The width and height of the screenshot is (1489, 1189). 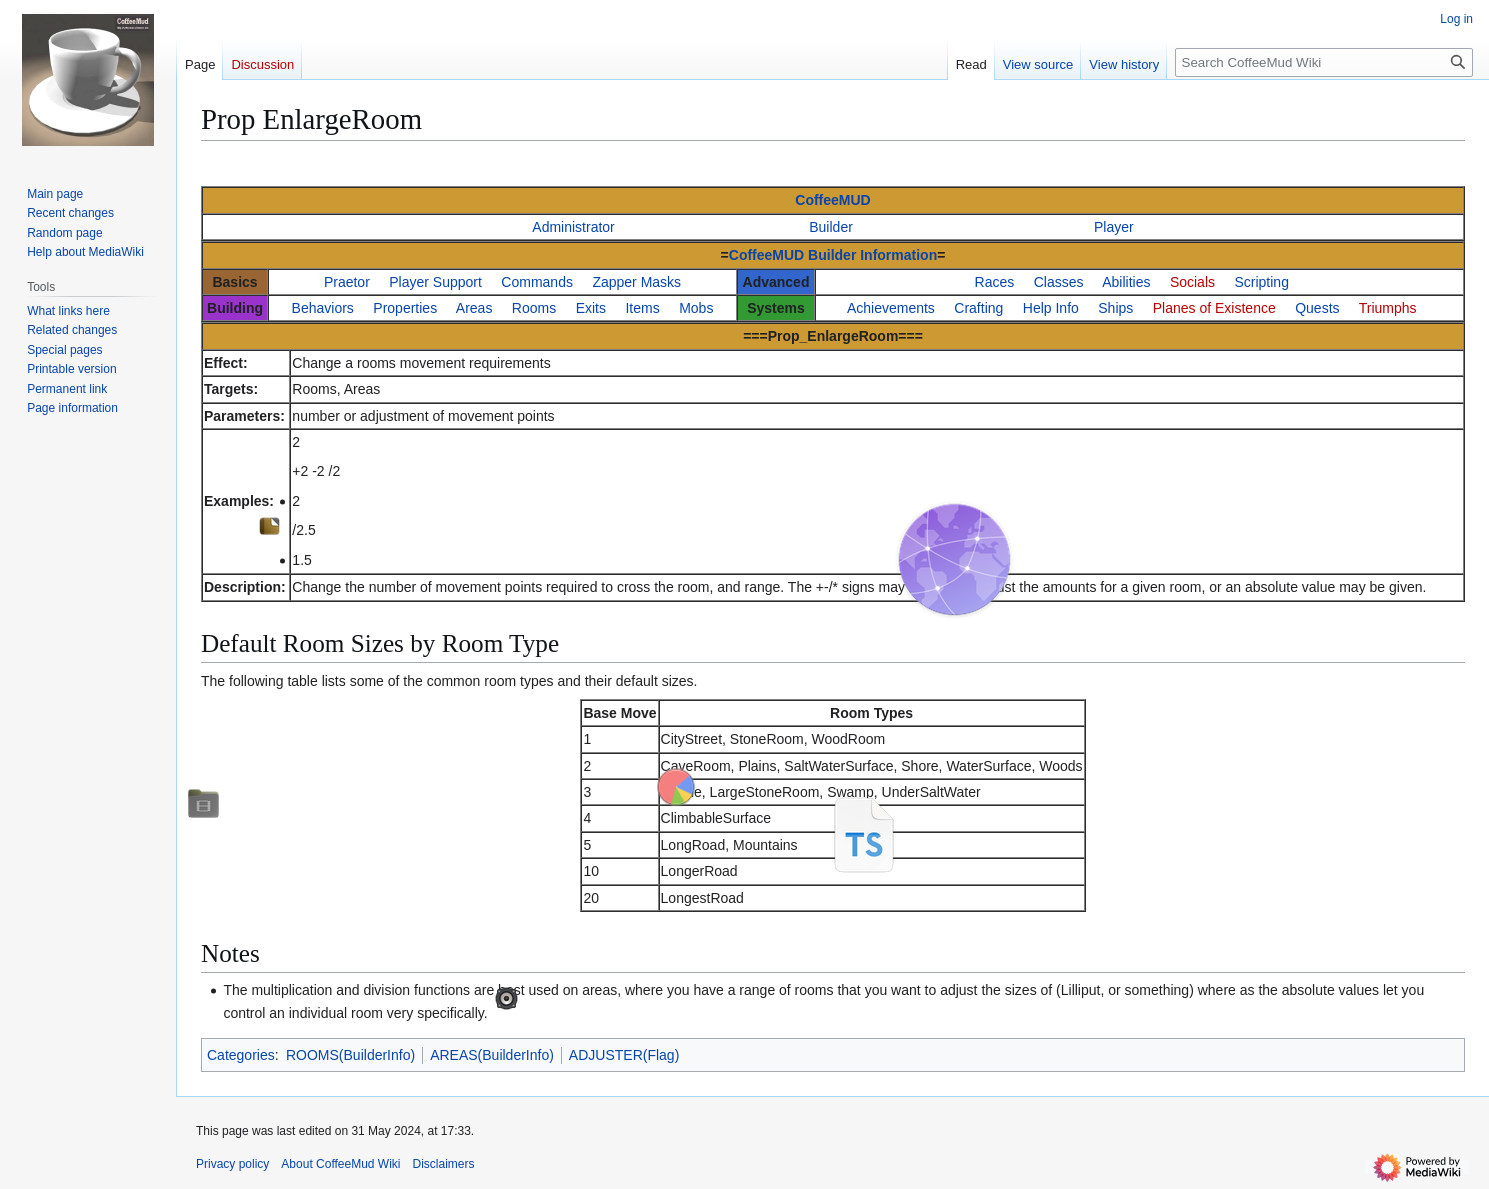 What do you see at coordinates (506, 998) in the screenshot?
I see `adjust speaker or audio output settings` at bounding box center [506, 998].